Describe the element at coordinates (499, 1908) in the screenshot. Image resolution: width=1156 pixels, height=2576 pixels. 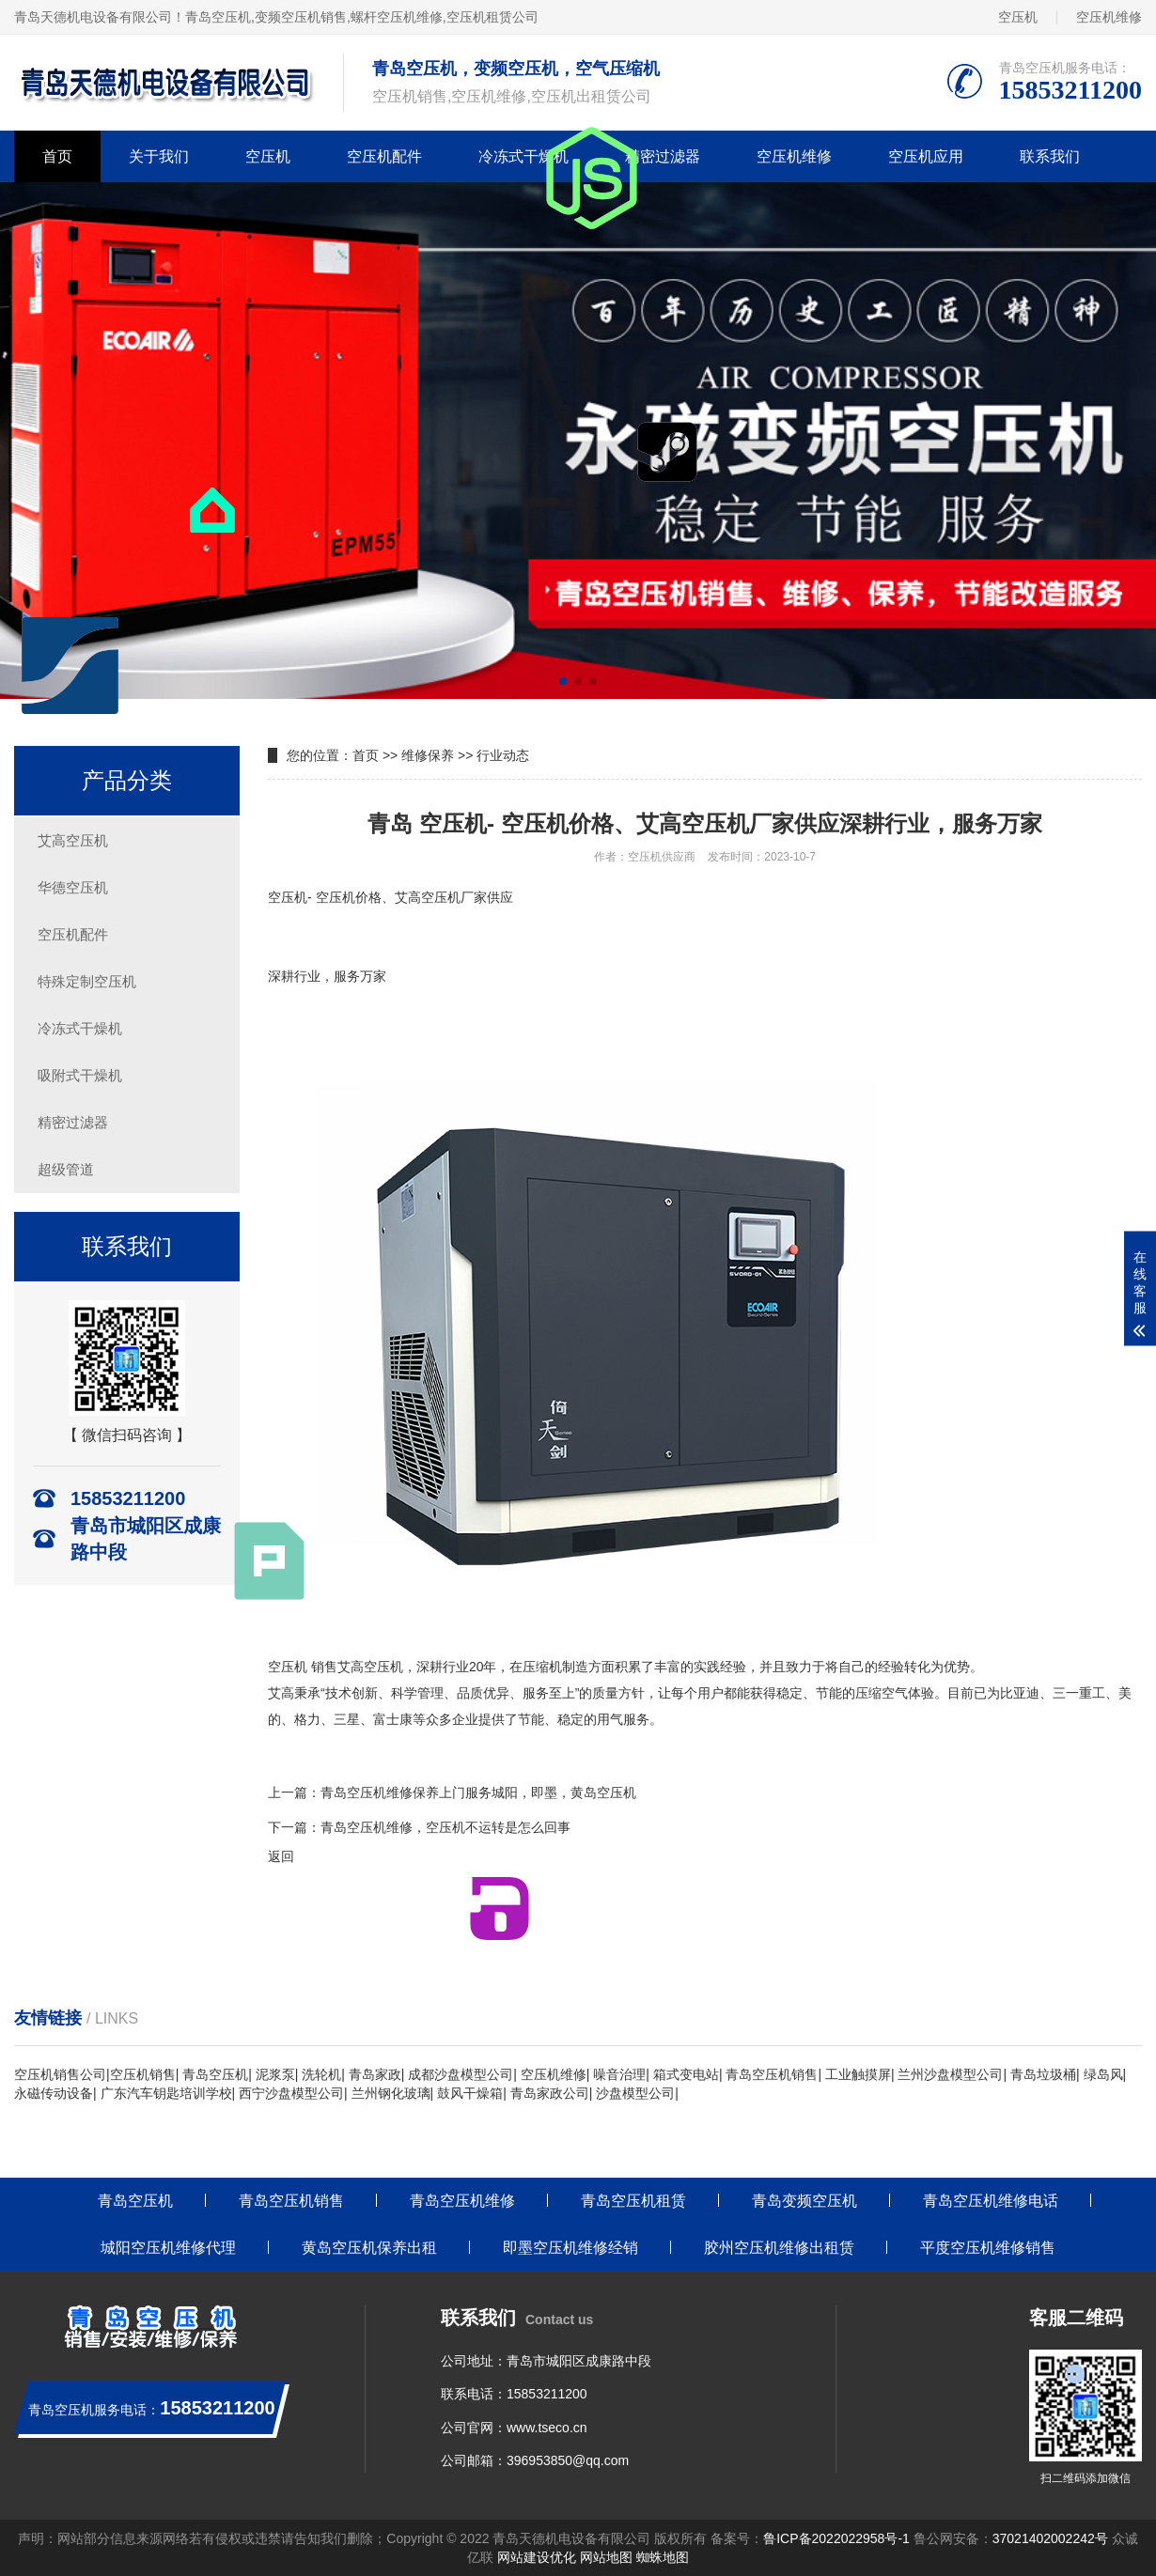
I see `open MetaGer search engine` at that location.